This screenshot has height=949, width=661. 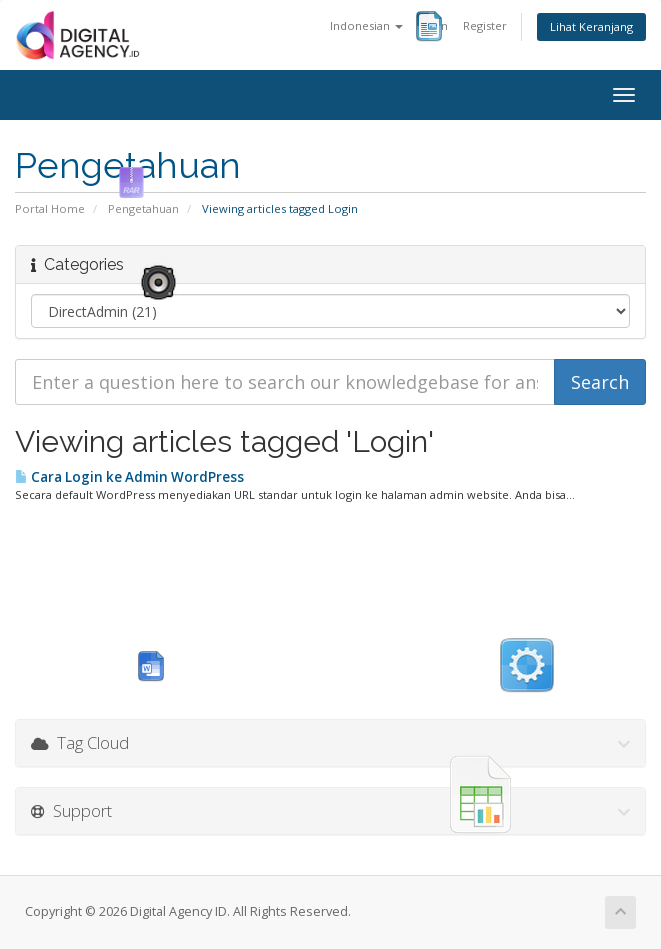 I want to click on a compressed RAR archive file, so click(x=131, y=182).